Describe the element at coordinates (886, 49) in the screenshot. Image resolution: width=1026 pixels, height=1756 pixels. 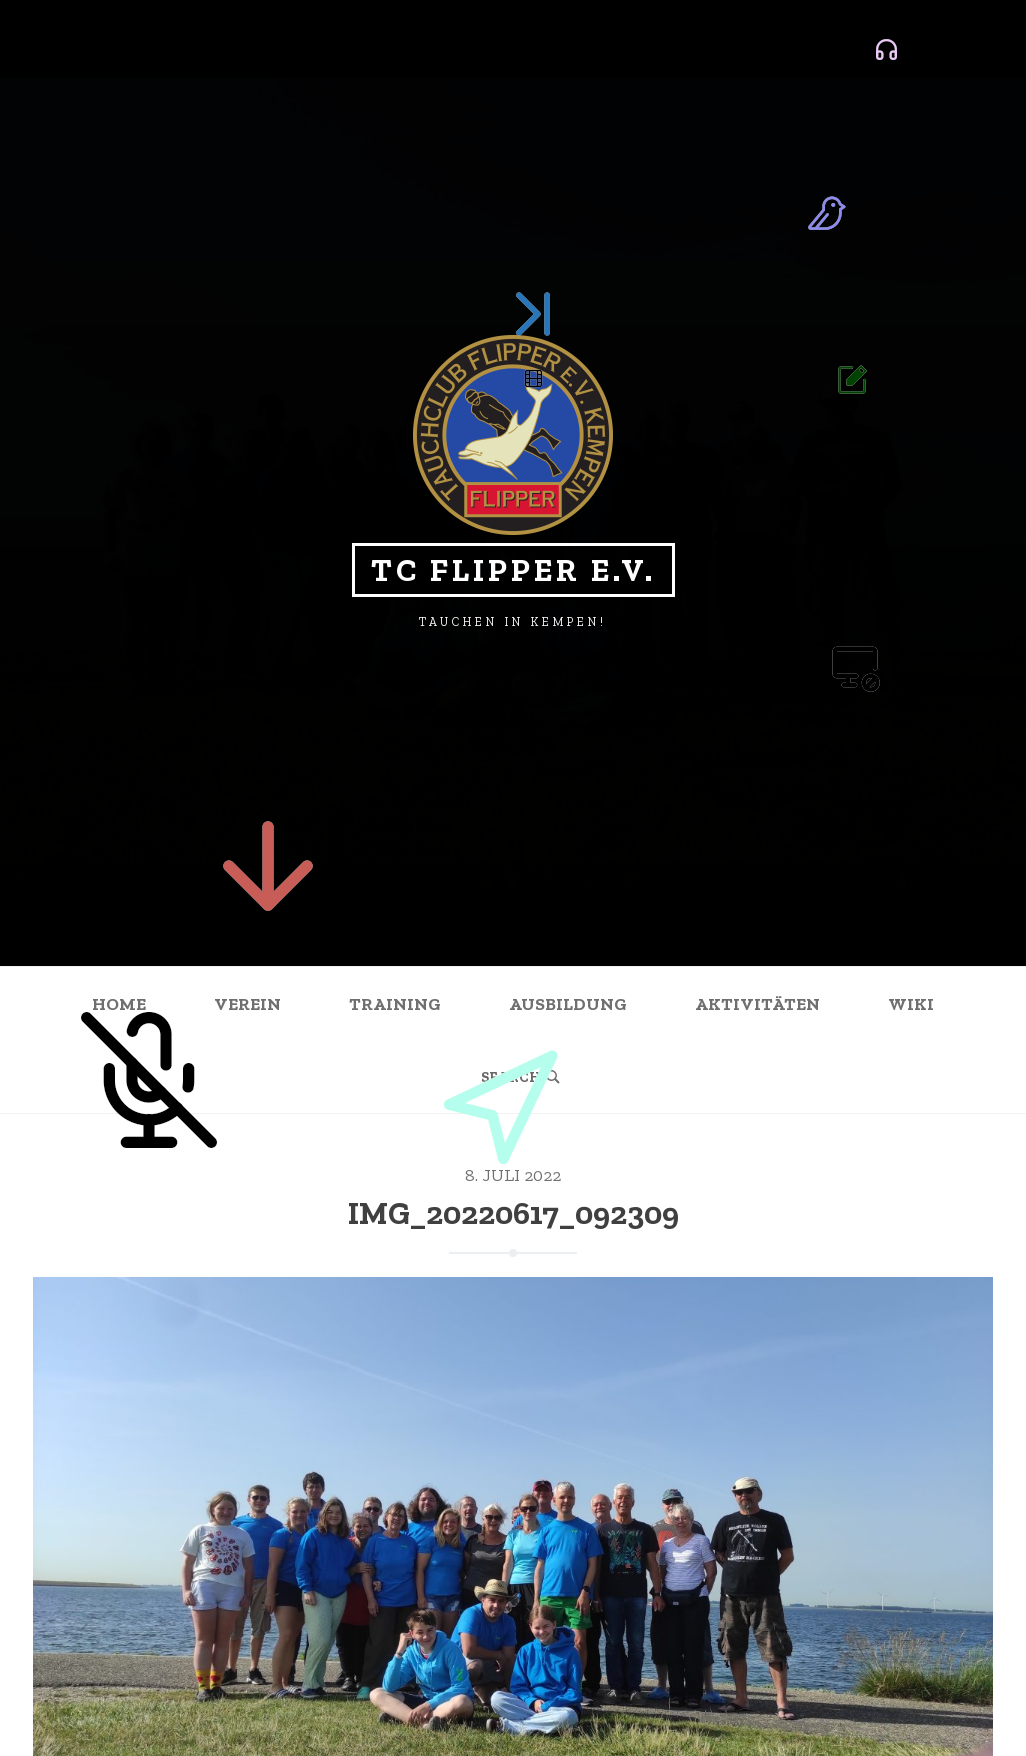
I see `access audio or music player` at that location.